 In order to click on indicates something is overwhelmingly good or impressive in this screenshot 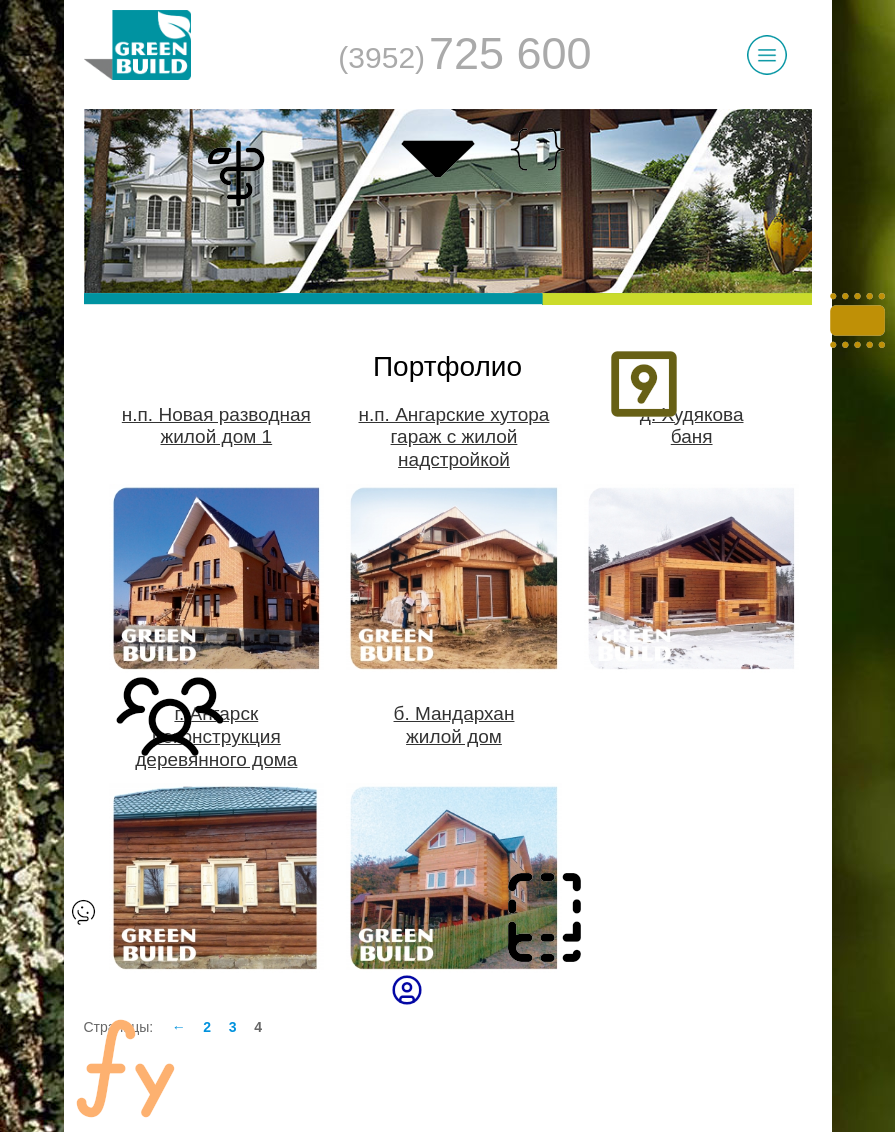, I will do `click(83, 911)`.